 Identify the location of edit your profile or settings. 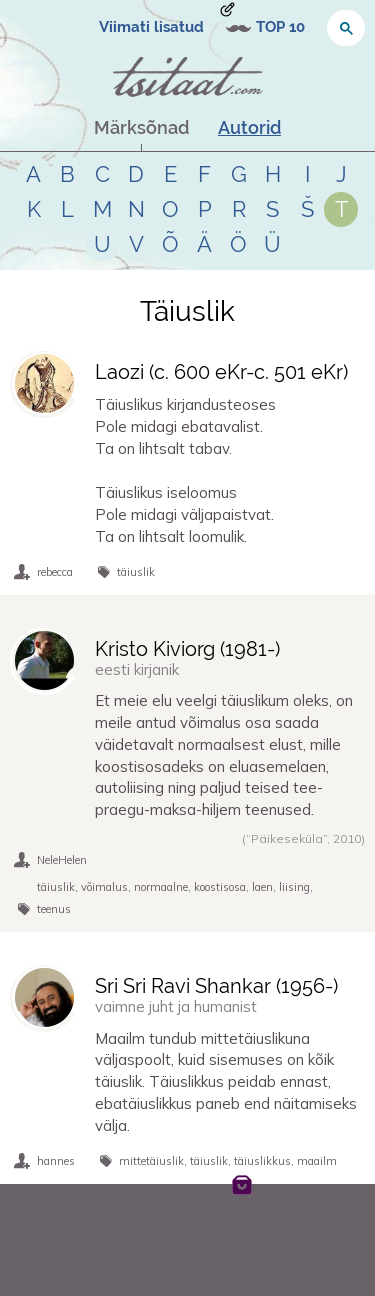
(227, 9).